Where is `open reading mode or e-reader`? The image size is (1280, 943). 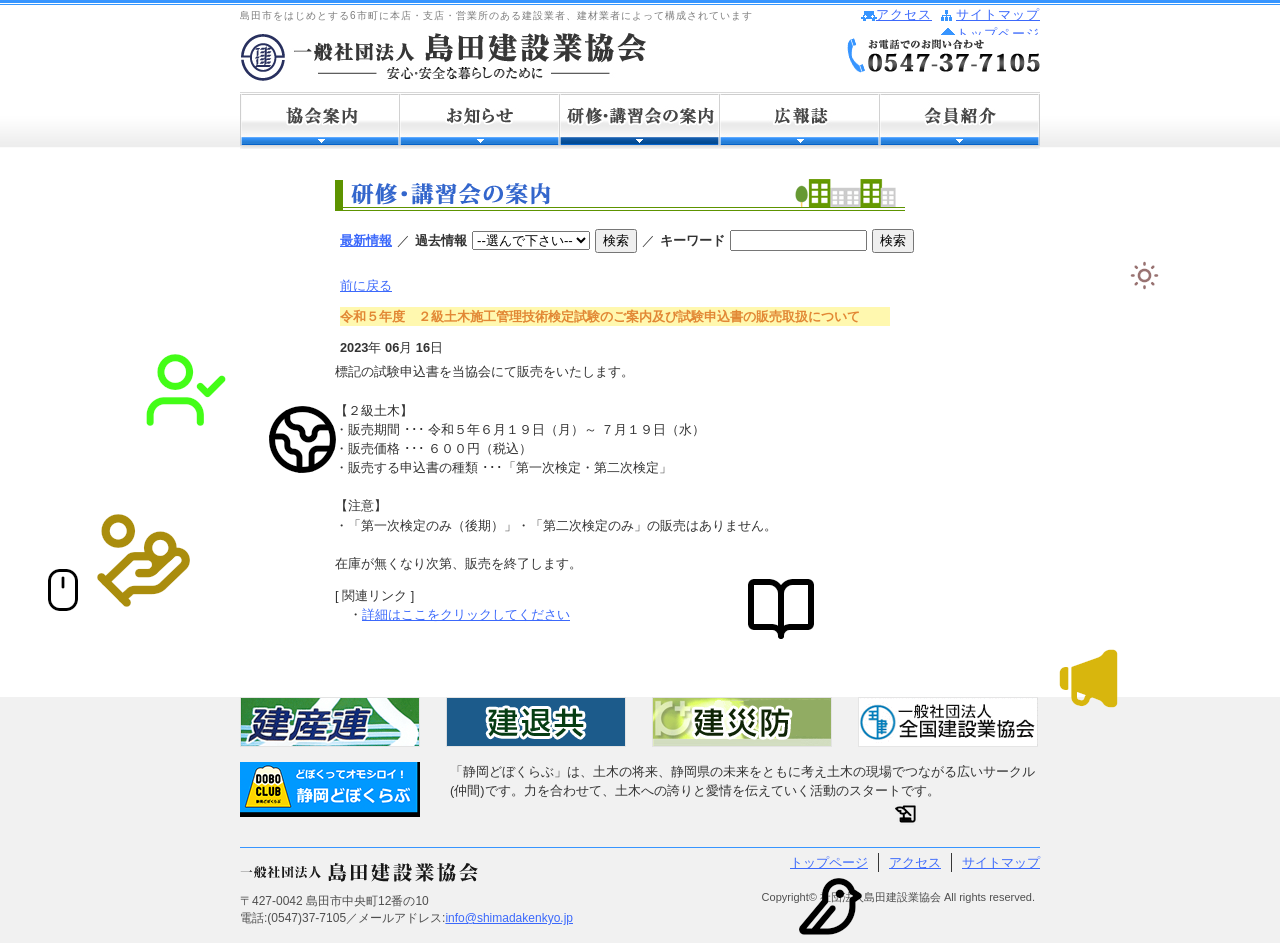 open reading mode or e-reader is located at coordinates (781, 609).